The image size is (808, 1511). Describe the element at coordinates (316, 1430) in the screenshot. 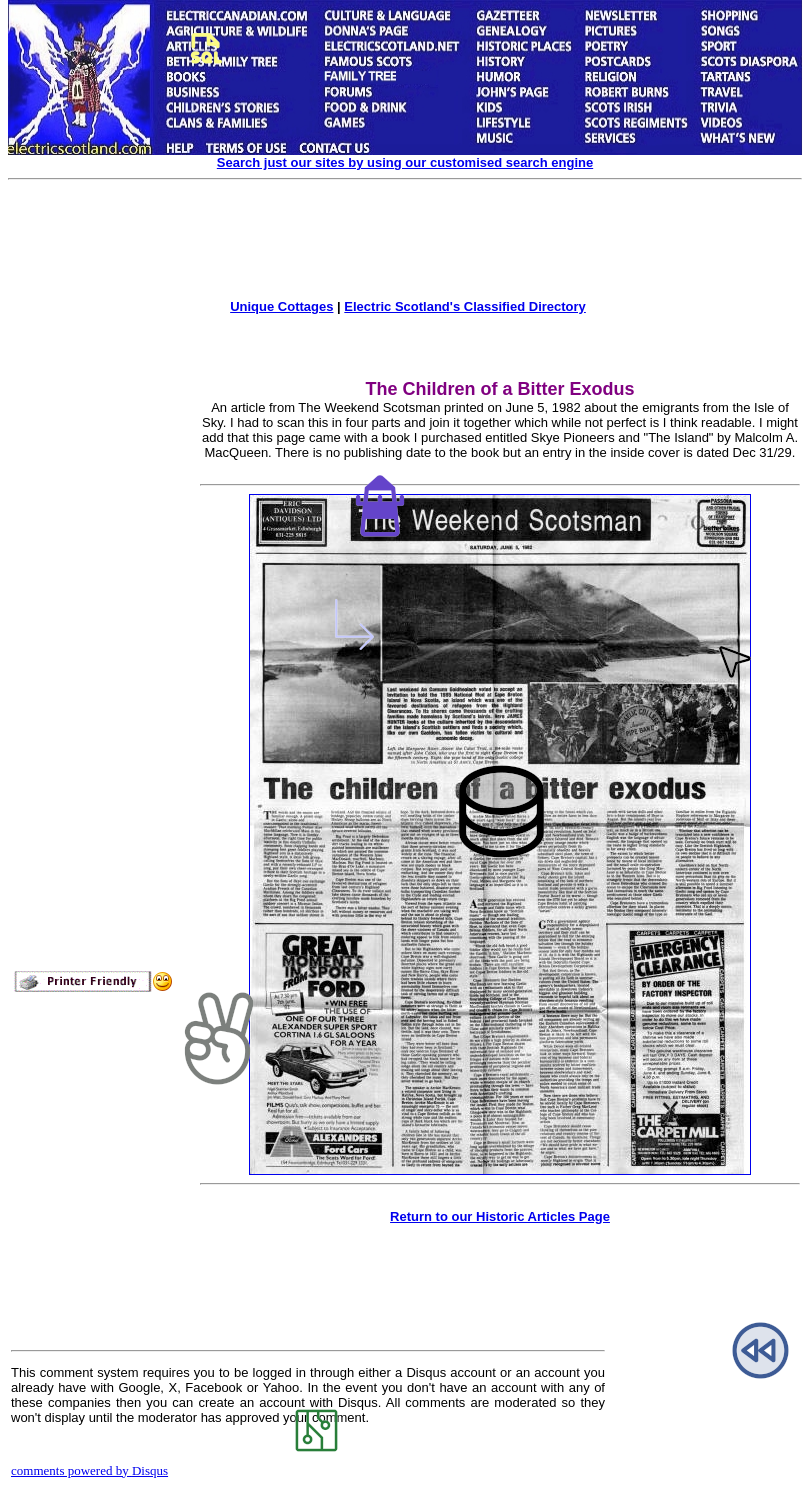

I see `access hardware or circuit settings` at that location.